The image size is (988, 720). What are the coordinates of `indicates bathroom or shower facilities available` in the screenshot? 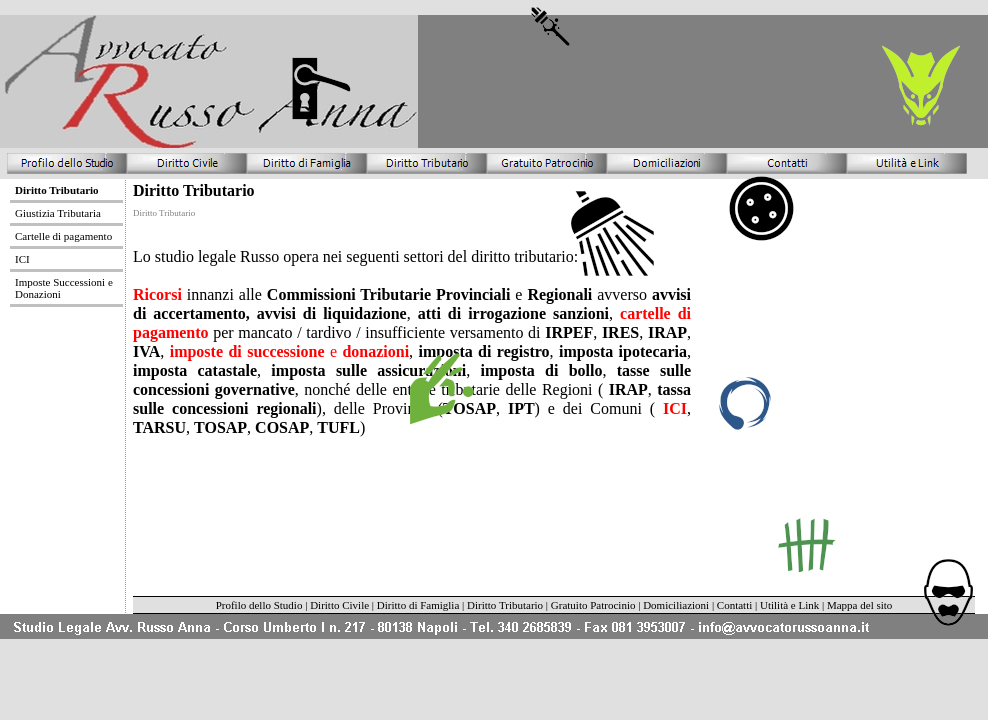 It's located at (611, 233).